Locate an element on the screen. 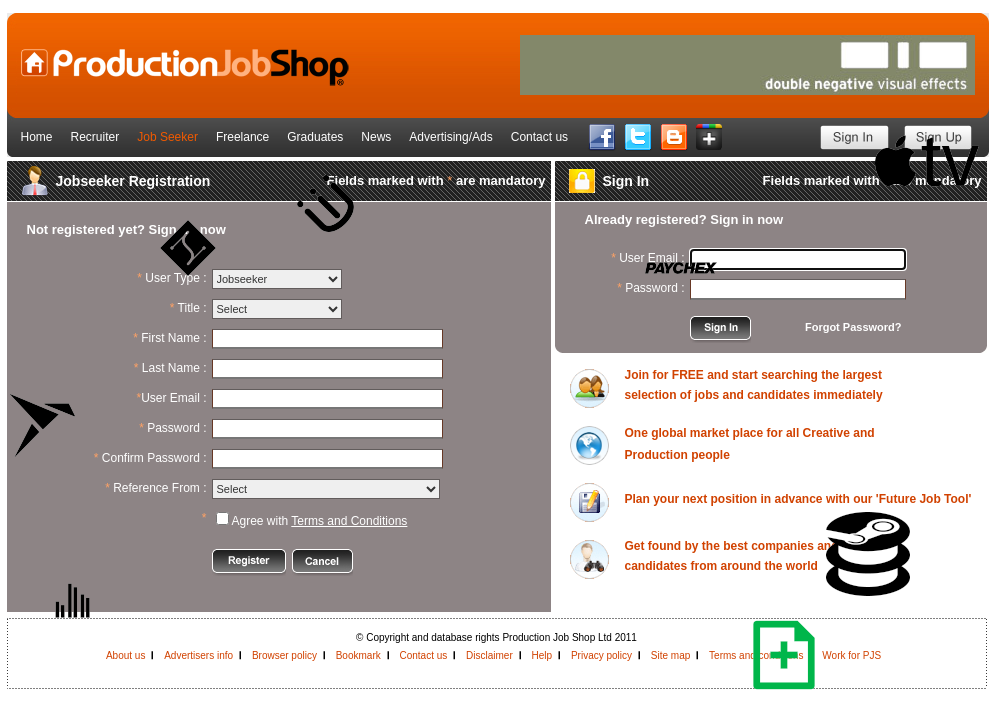  i3 window manager logo is located at coordinates (325, 203).